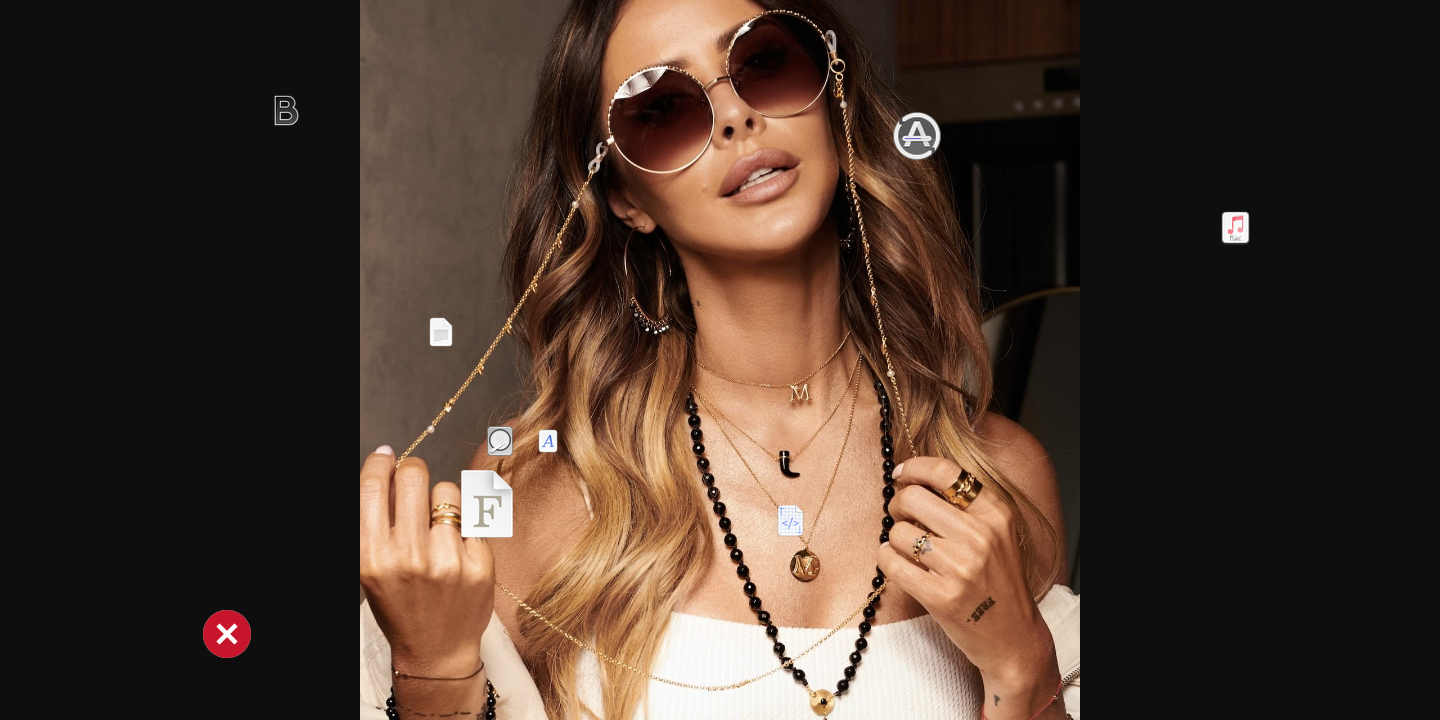 This screenshot has width=1440, height=720. I want to click on a flac audio file, so click(1235, 227).